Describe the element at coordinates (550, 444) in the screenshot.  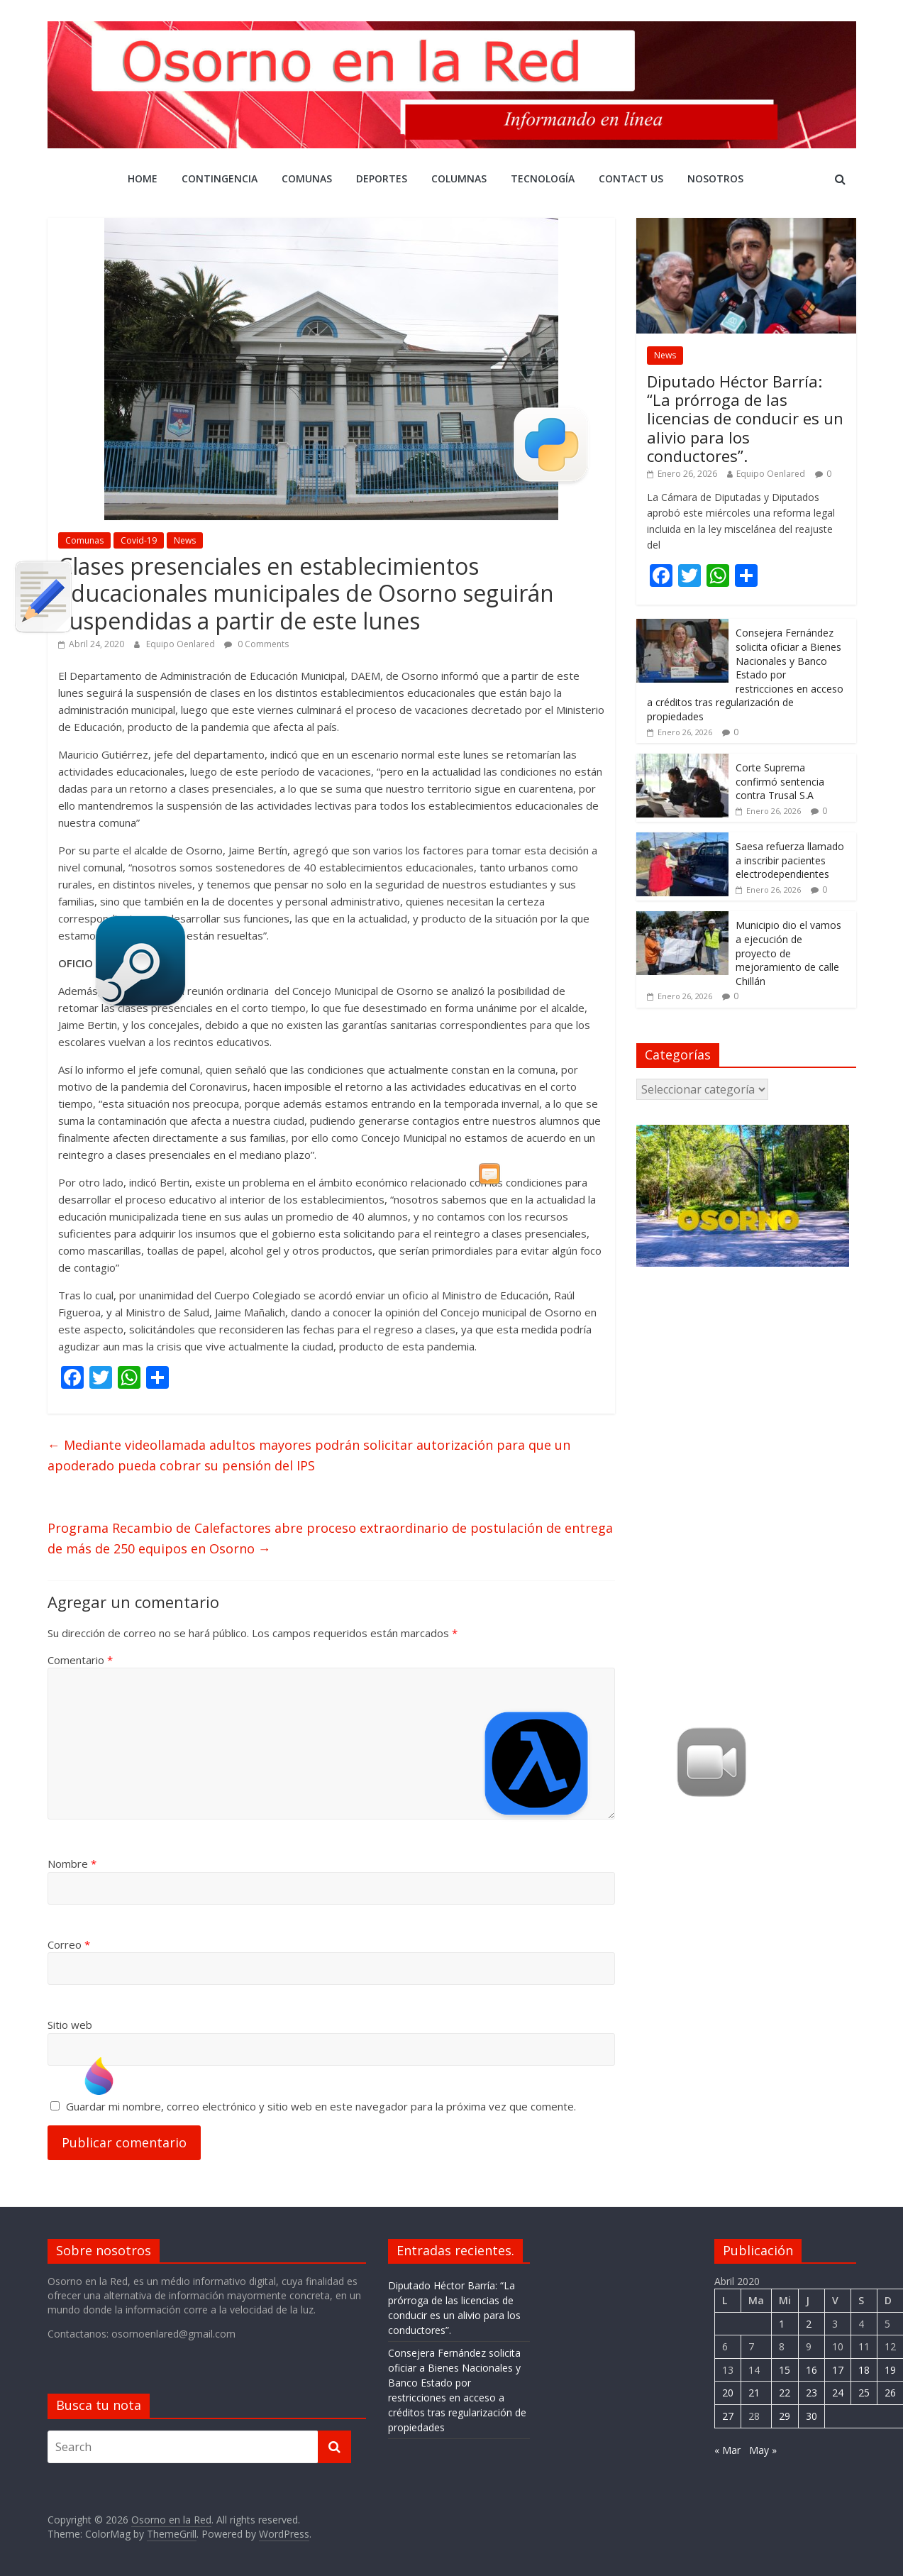
I see `open the Python programming environment` at that location.